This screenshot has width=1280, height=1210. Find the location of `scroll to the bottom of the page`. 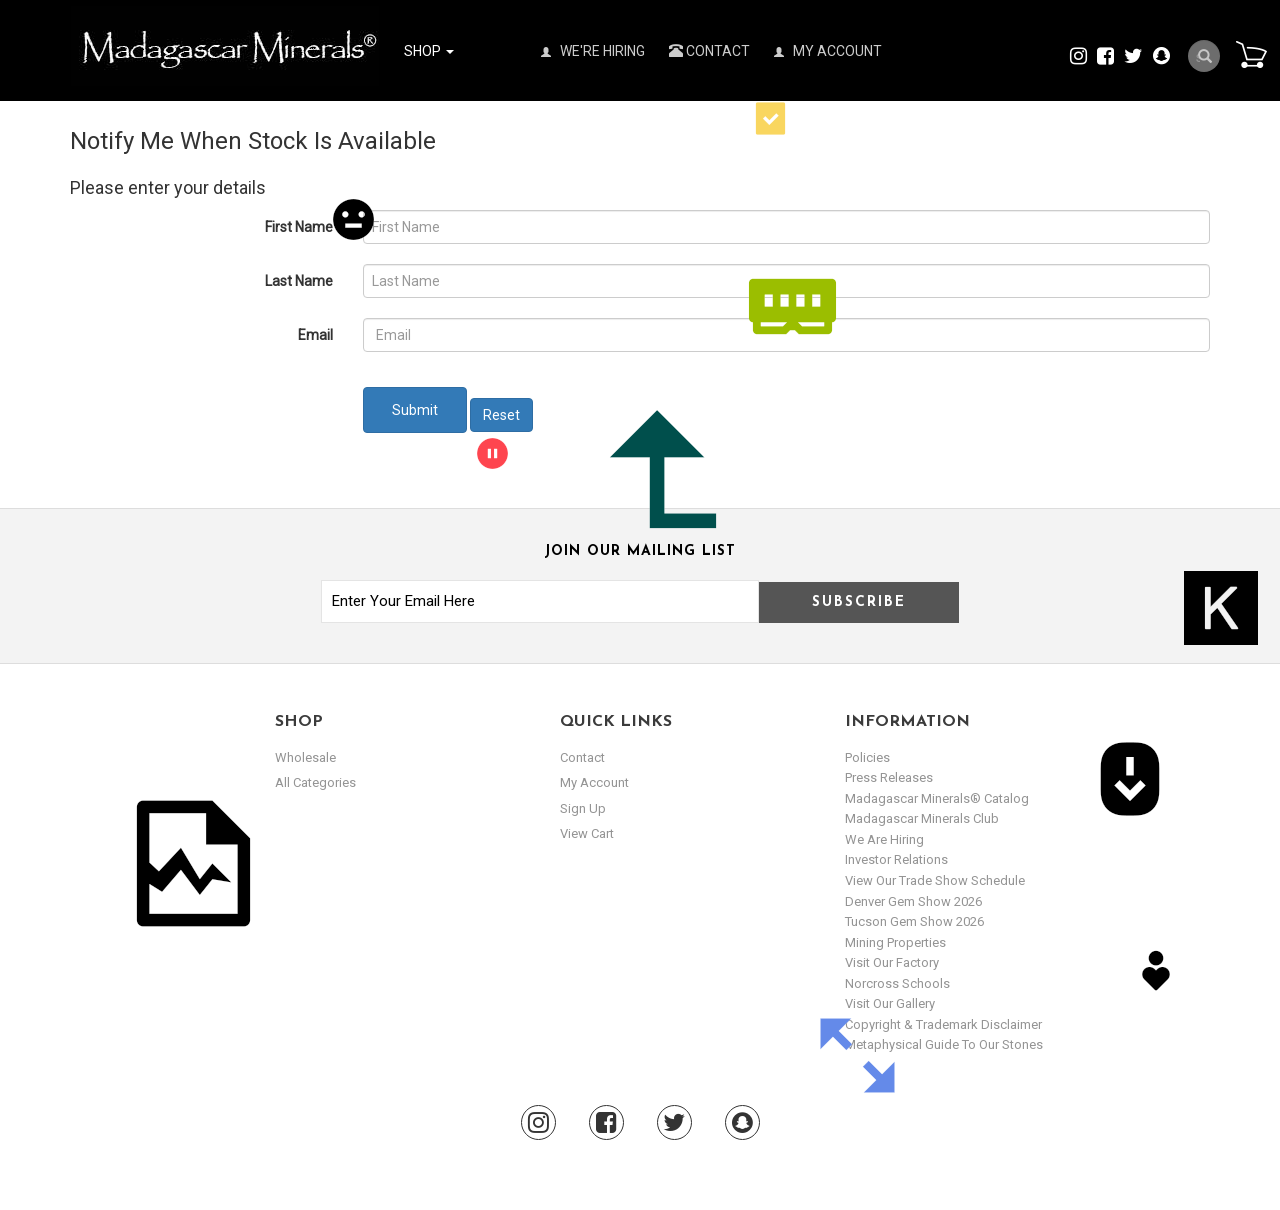

scroll to the bottom of the page is located at coordinates (1130, 779).